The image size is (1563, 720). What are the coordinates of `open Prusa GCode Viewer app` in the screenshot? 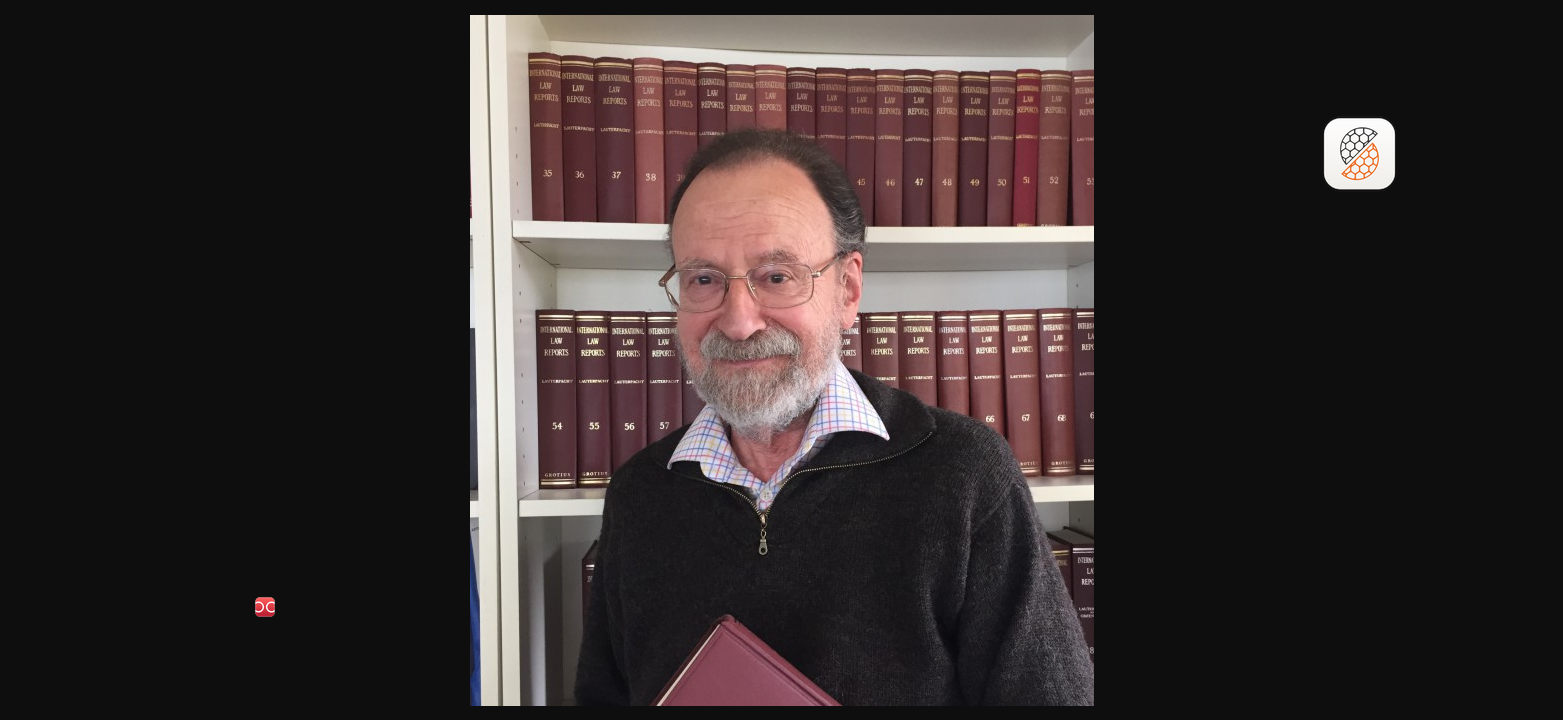 It's located at (1359, 153).